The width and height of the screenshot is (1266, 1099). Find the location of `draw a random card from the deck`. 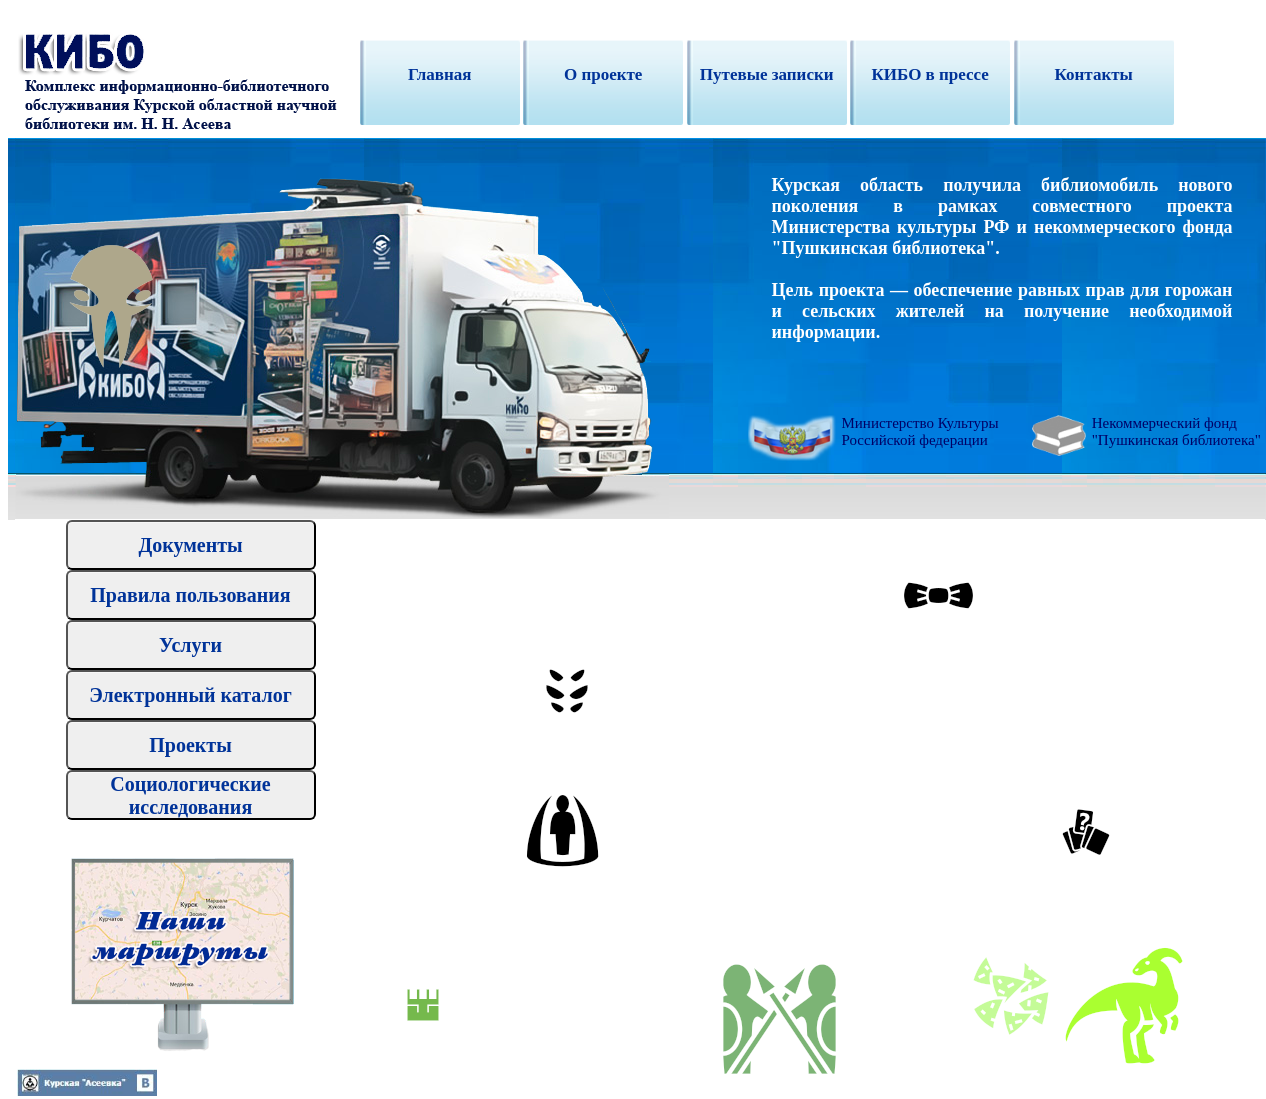

draw a random card from the deck is located at coordinates (1086, 832).